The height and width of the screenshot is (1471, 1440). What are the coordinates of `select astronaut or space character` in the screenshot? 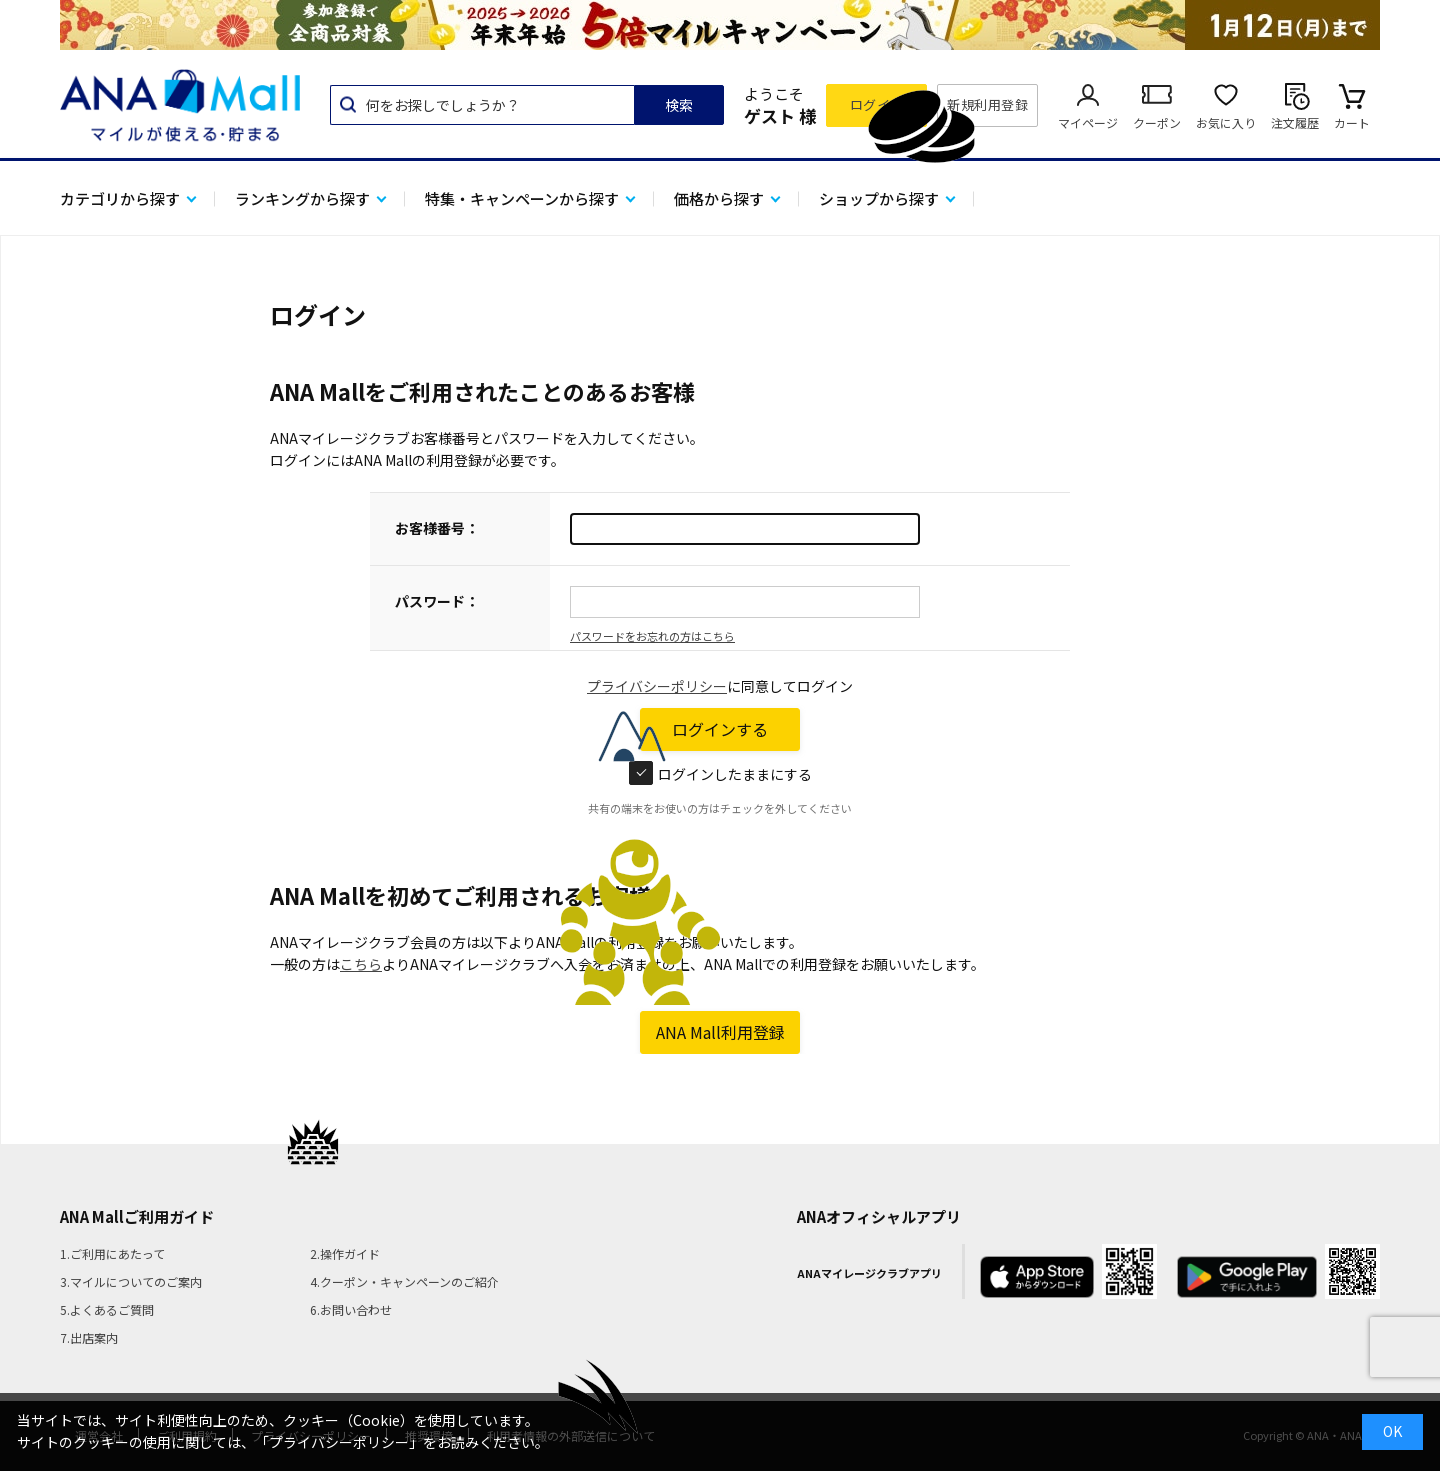 It's located at (636, 921).